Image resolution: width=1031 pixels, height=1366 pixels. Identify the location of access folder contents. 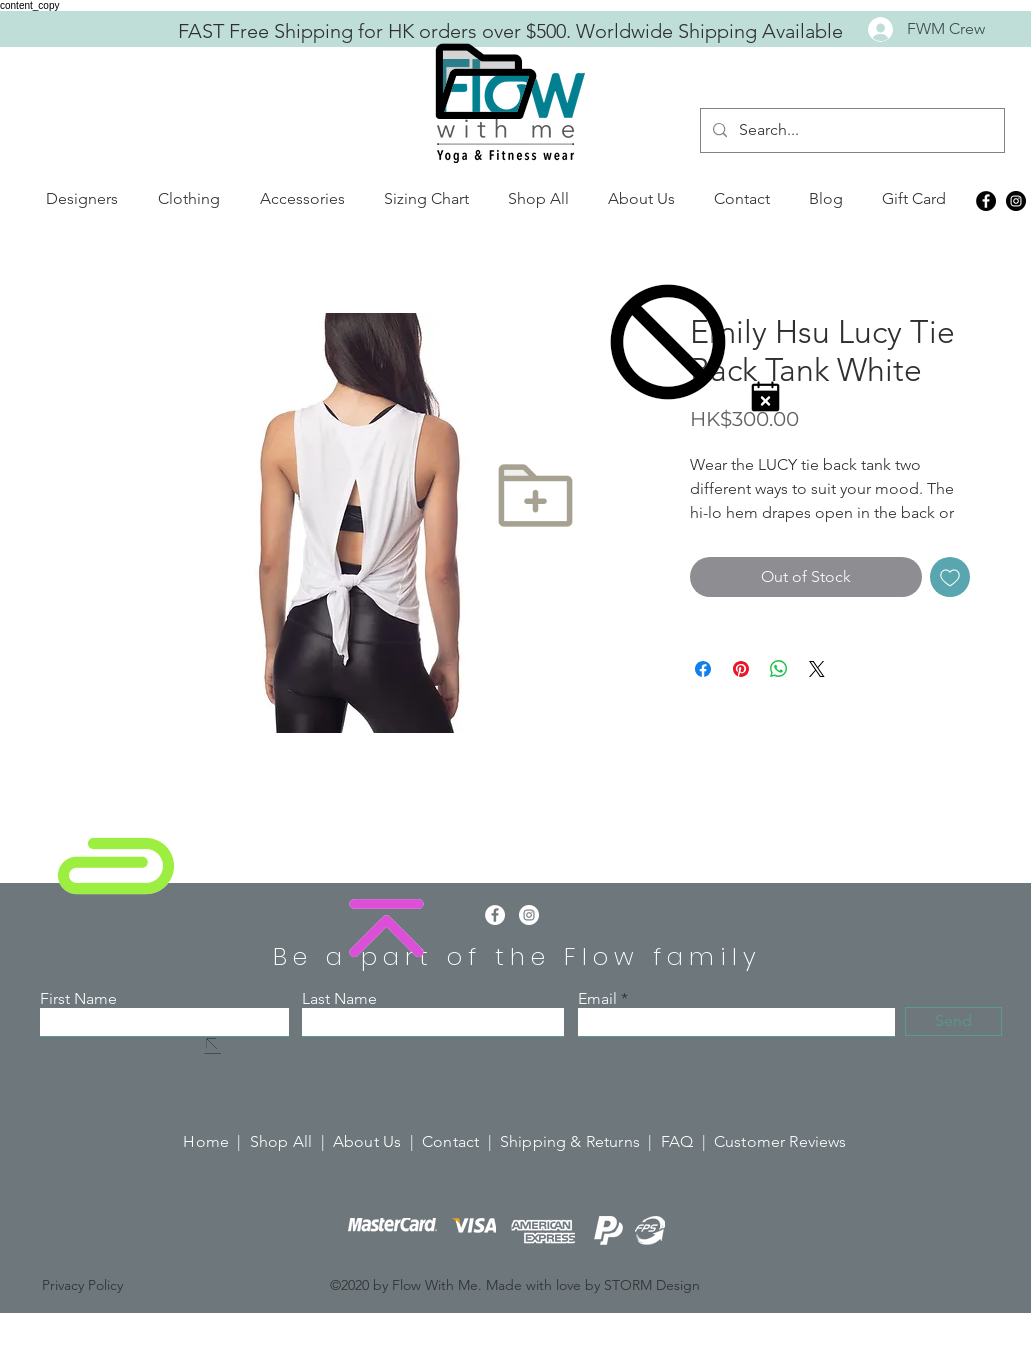
(482, 79).